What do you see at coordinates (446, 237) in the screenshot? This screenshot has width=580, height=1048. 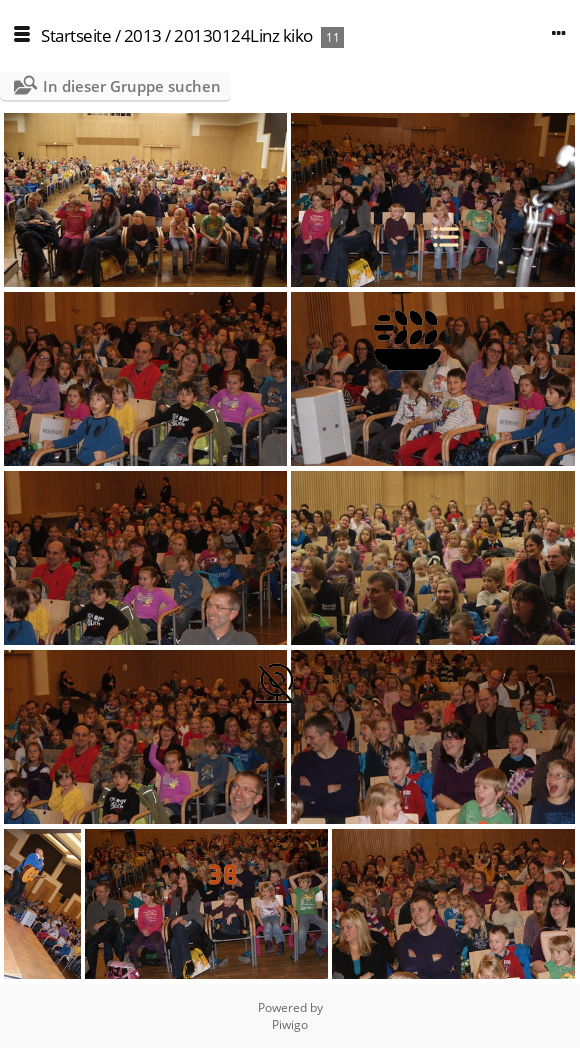 I see `view items in a bulleted list format` at bounding box center [446, 237].